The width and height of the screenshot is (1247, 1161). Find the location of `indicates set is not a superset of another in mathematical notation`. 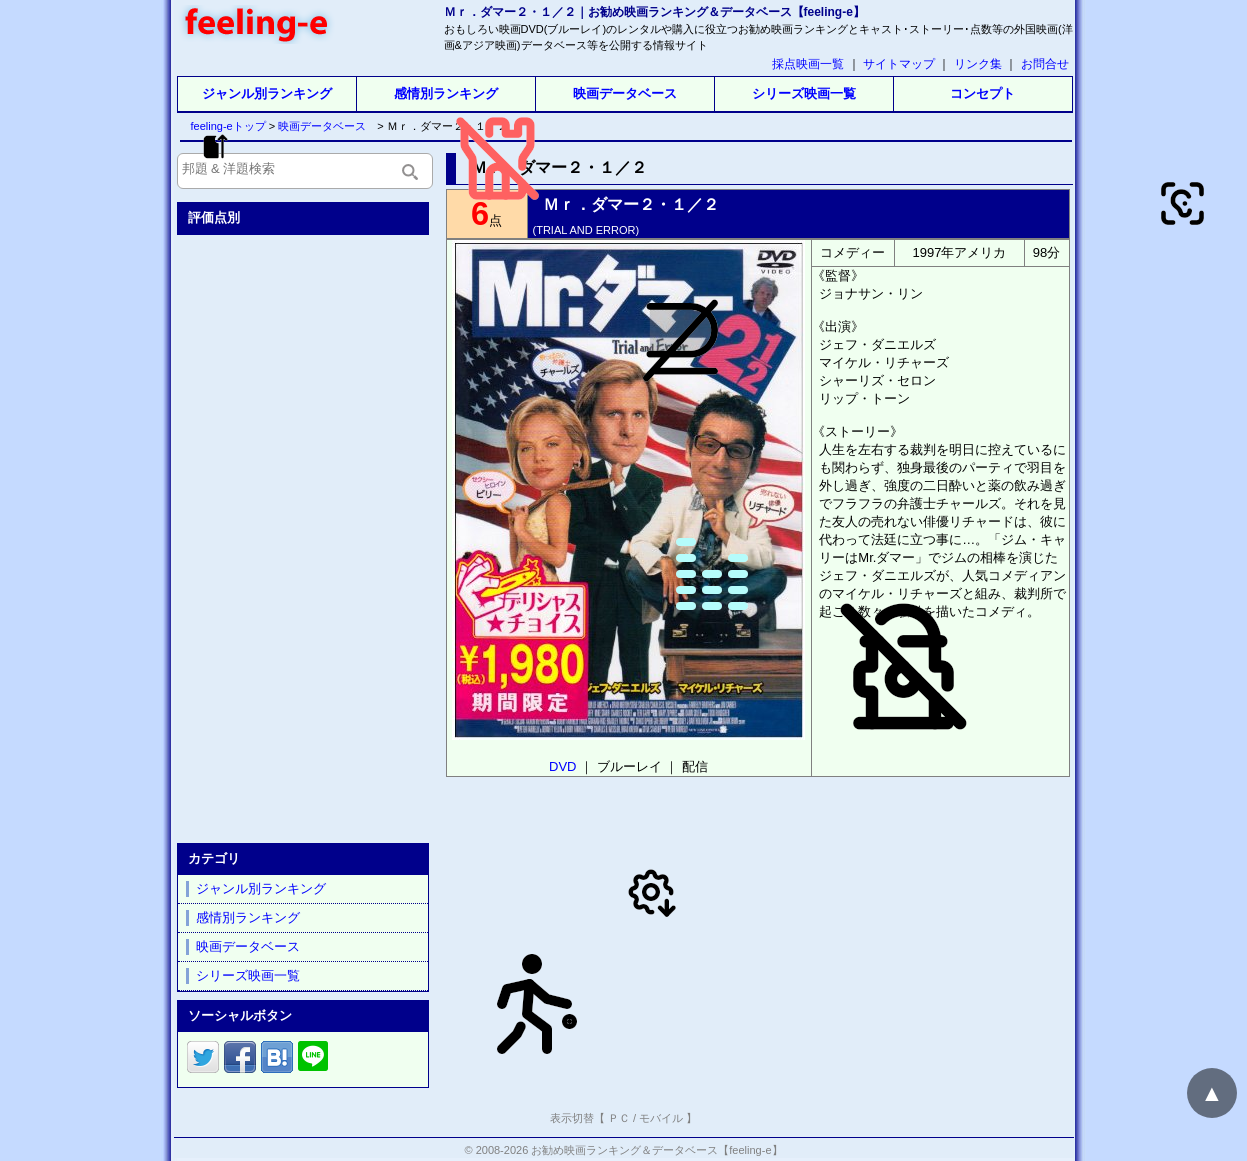

indicates set is not a superset of another in mathematical notation is located at coordinates (680, 340).